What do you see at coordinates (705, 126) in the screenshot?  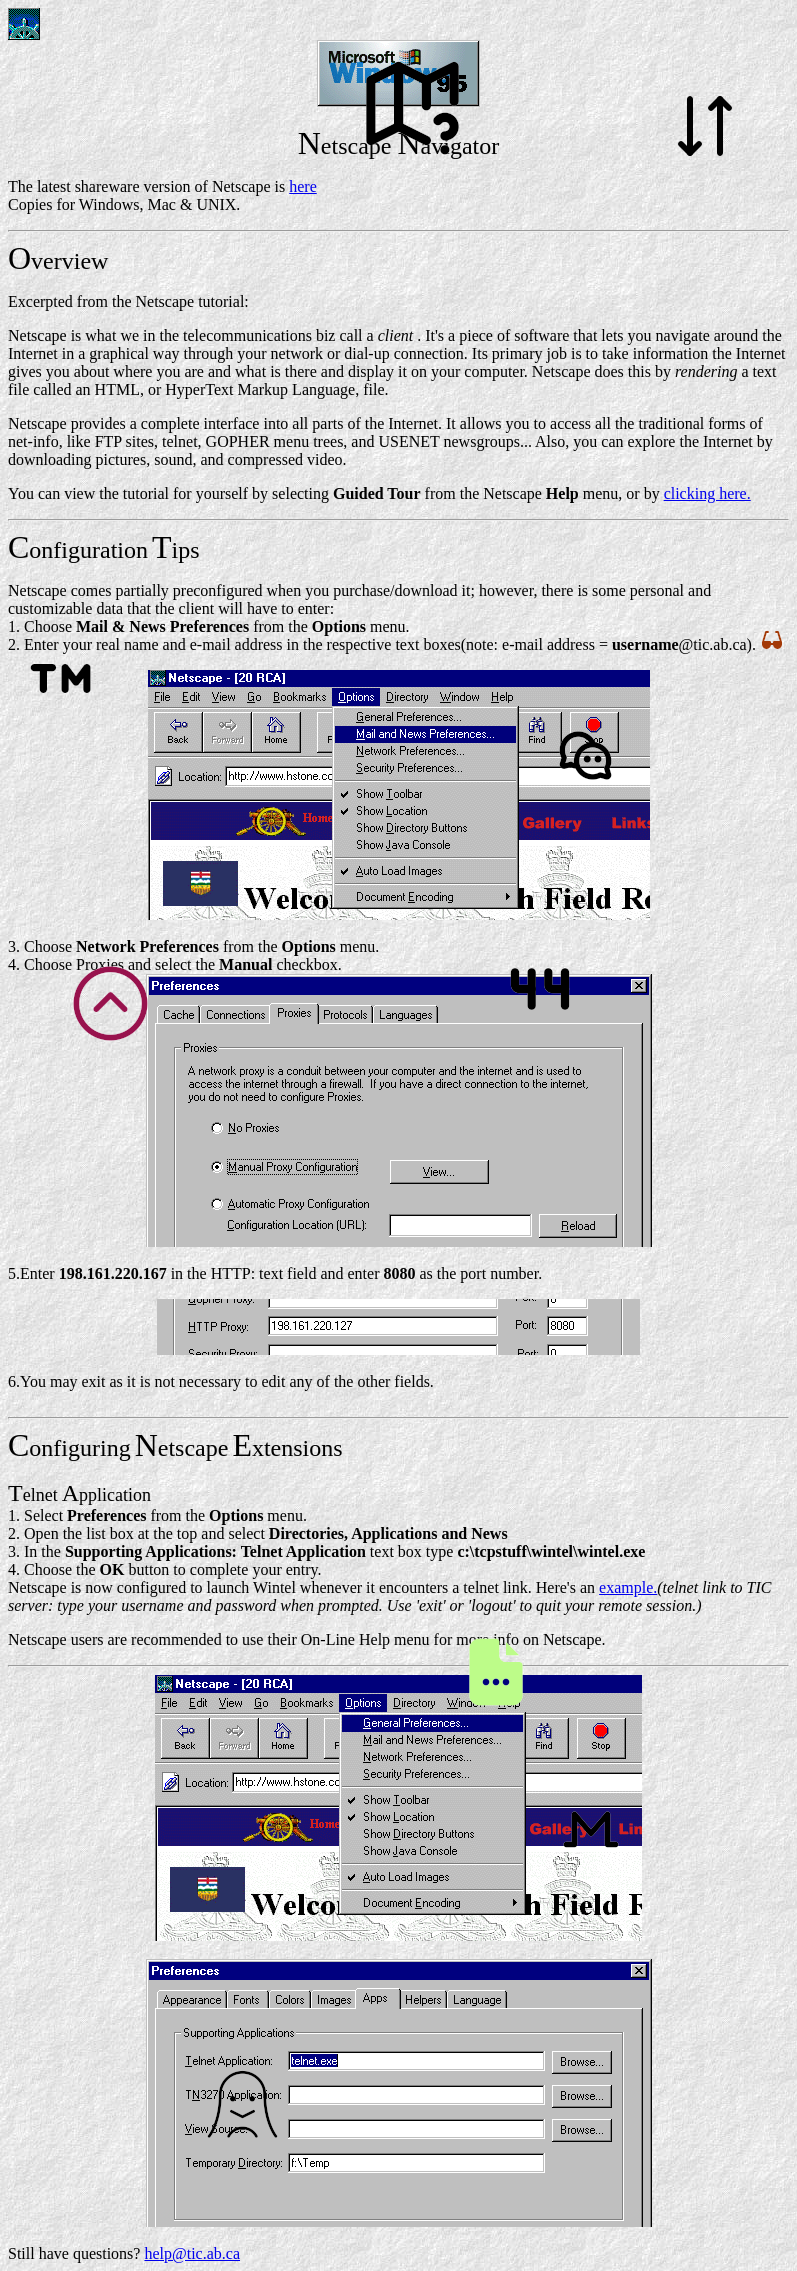 I see `sort items in ascending or descending order` at bounding box center [705, 126].